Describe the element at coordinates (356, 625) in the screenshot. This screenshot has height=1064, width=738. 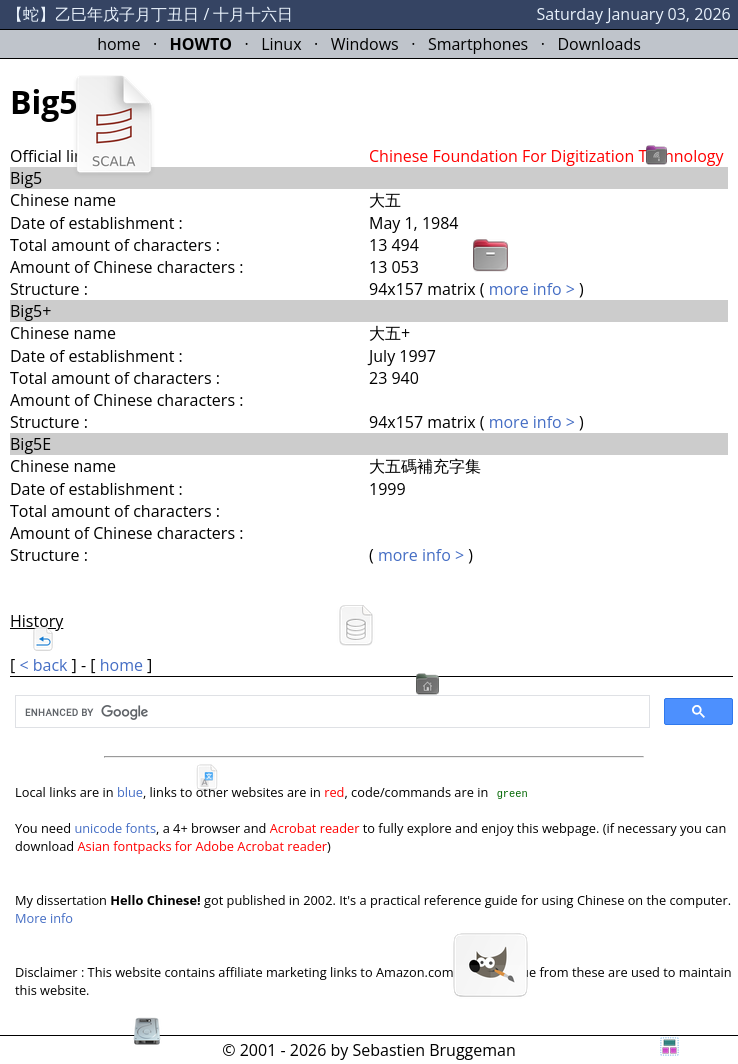
I see `open a SQL database file` at that location.